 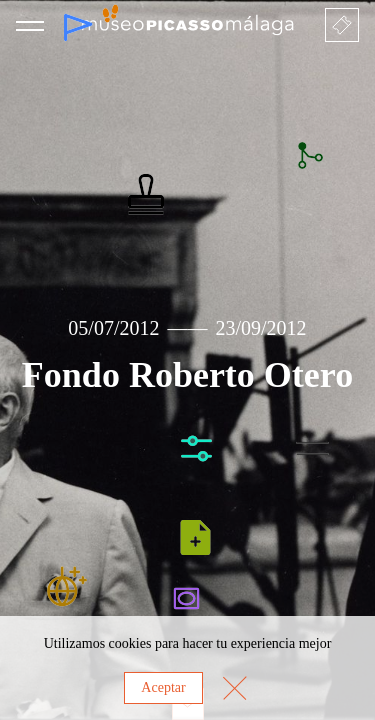 What do you see at coordinates (195, 537) in the screenshot?
I see `create a new file` at bounding box center [195, 537].